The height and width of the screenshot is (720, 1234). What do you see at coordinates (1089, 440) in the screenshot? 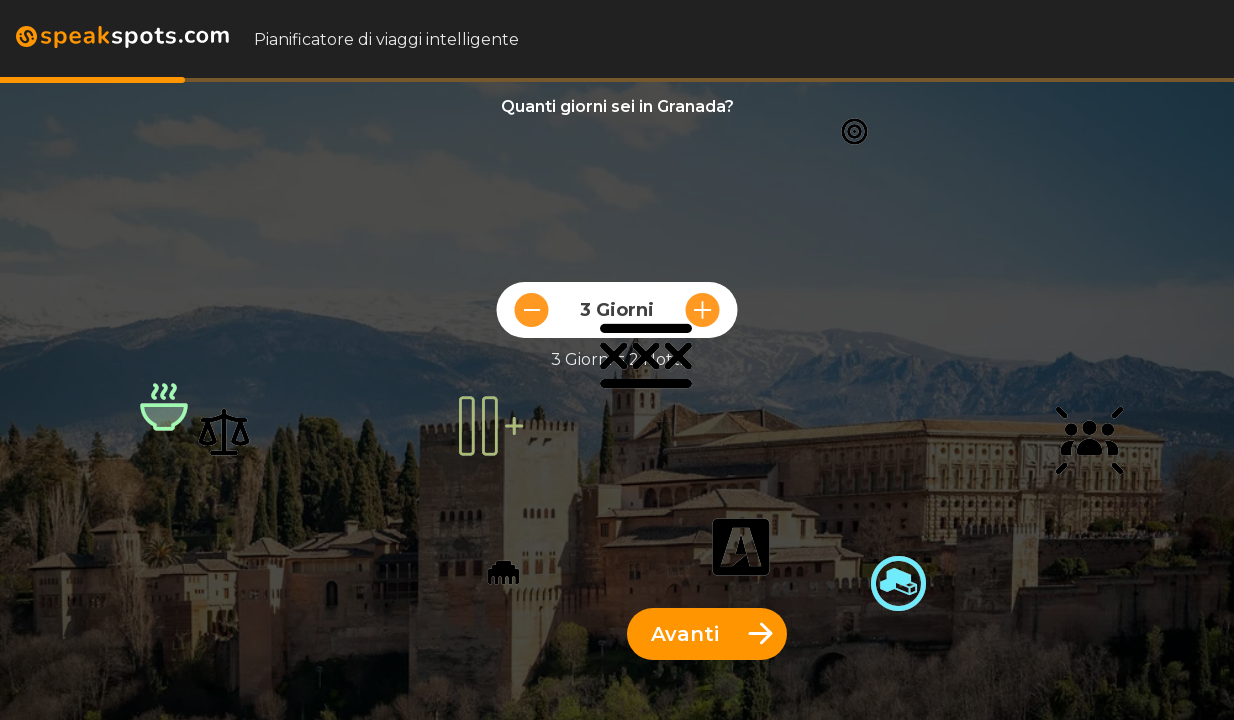
I see `view active or highlighted team members` at bounding box center [1089, 440].